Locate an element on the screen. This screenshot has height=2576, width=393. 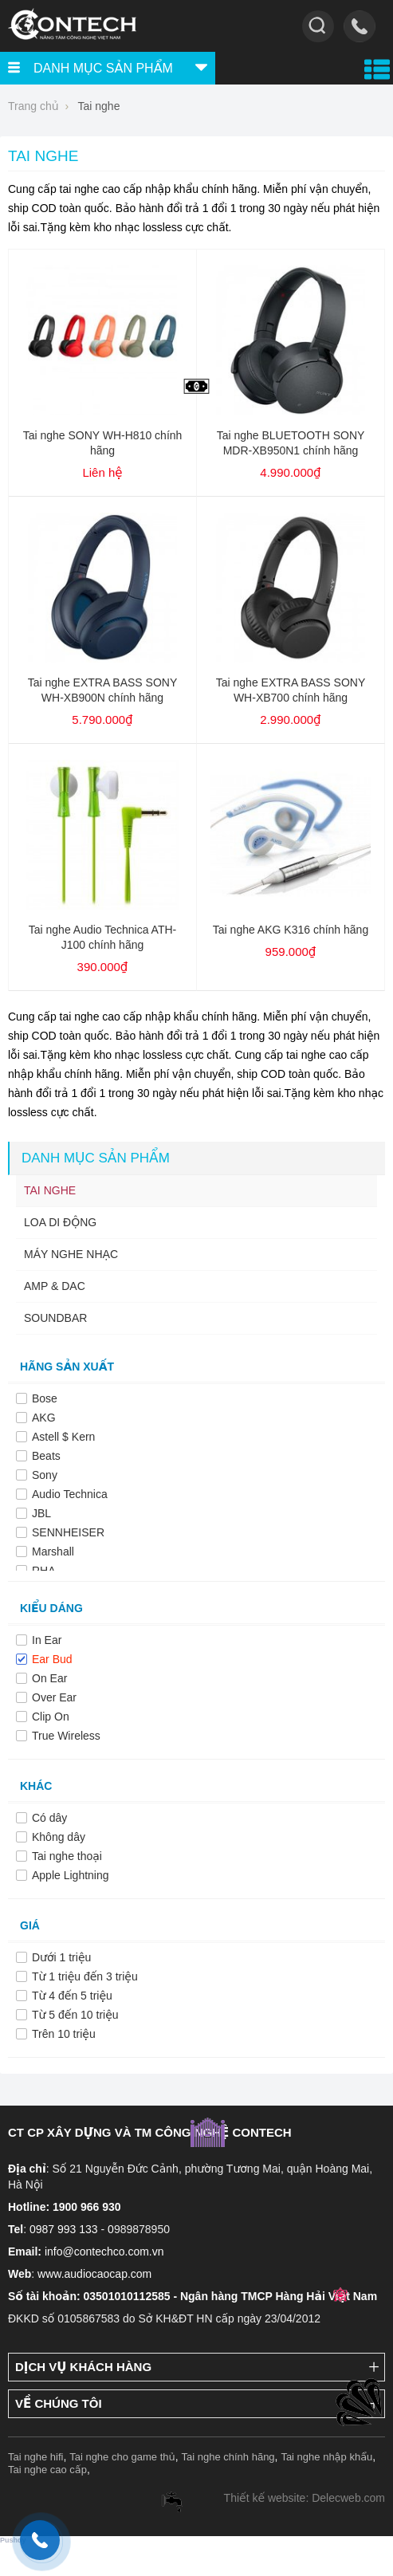
water utility or plumbing settings is located at coordinates (172, 2502).